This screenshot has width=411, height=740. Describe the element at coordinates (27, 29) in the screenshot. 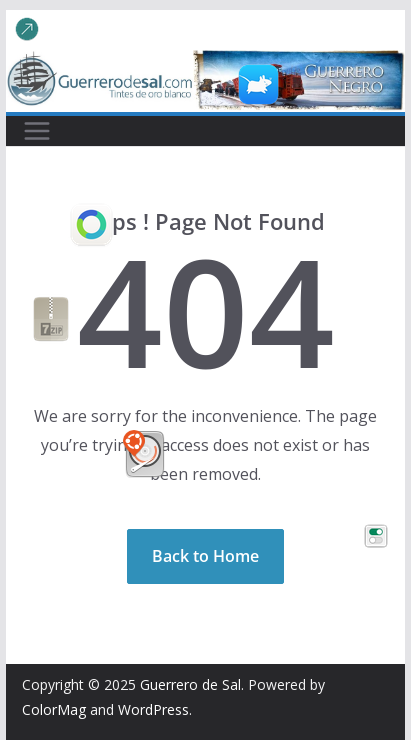

I see `indicates a symbolic link or shortcut to another file` at that location.